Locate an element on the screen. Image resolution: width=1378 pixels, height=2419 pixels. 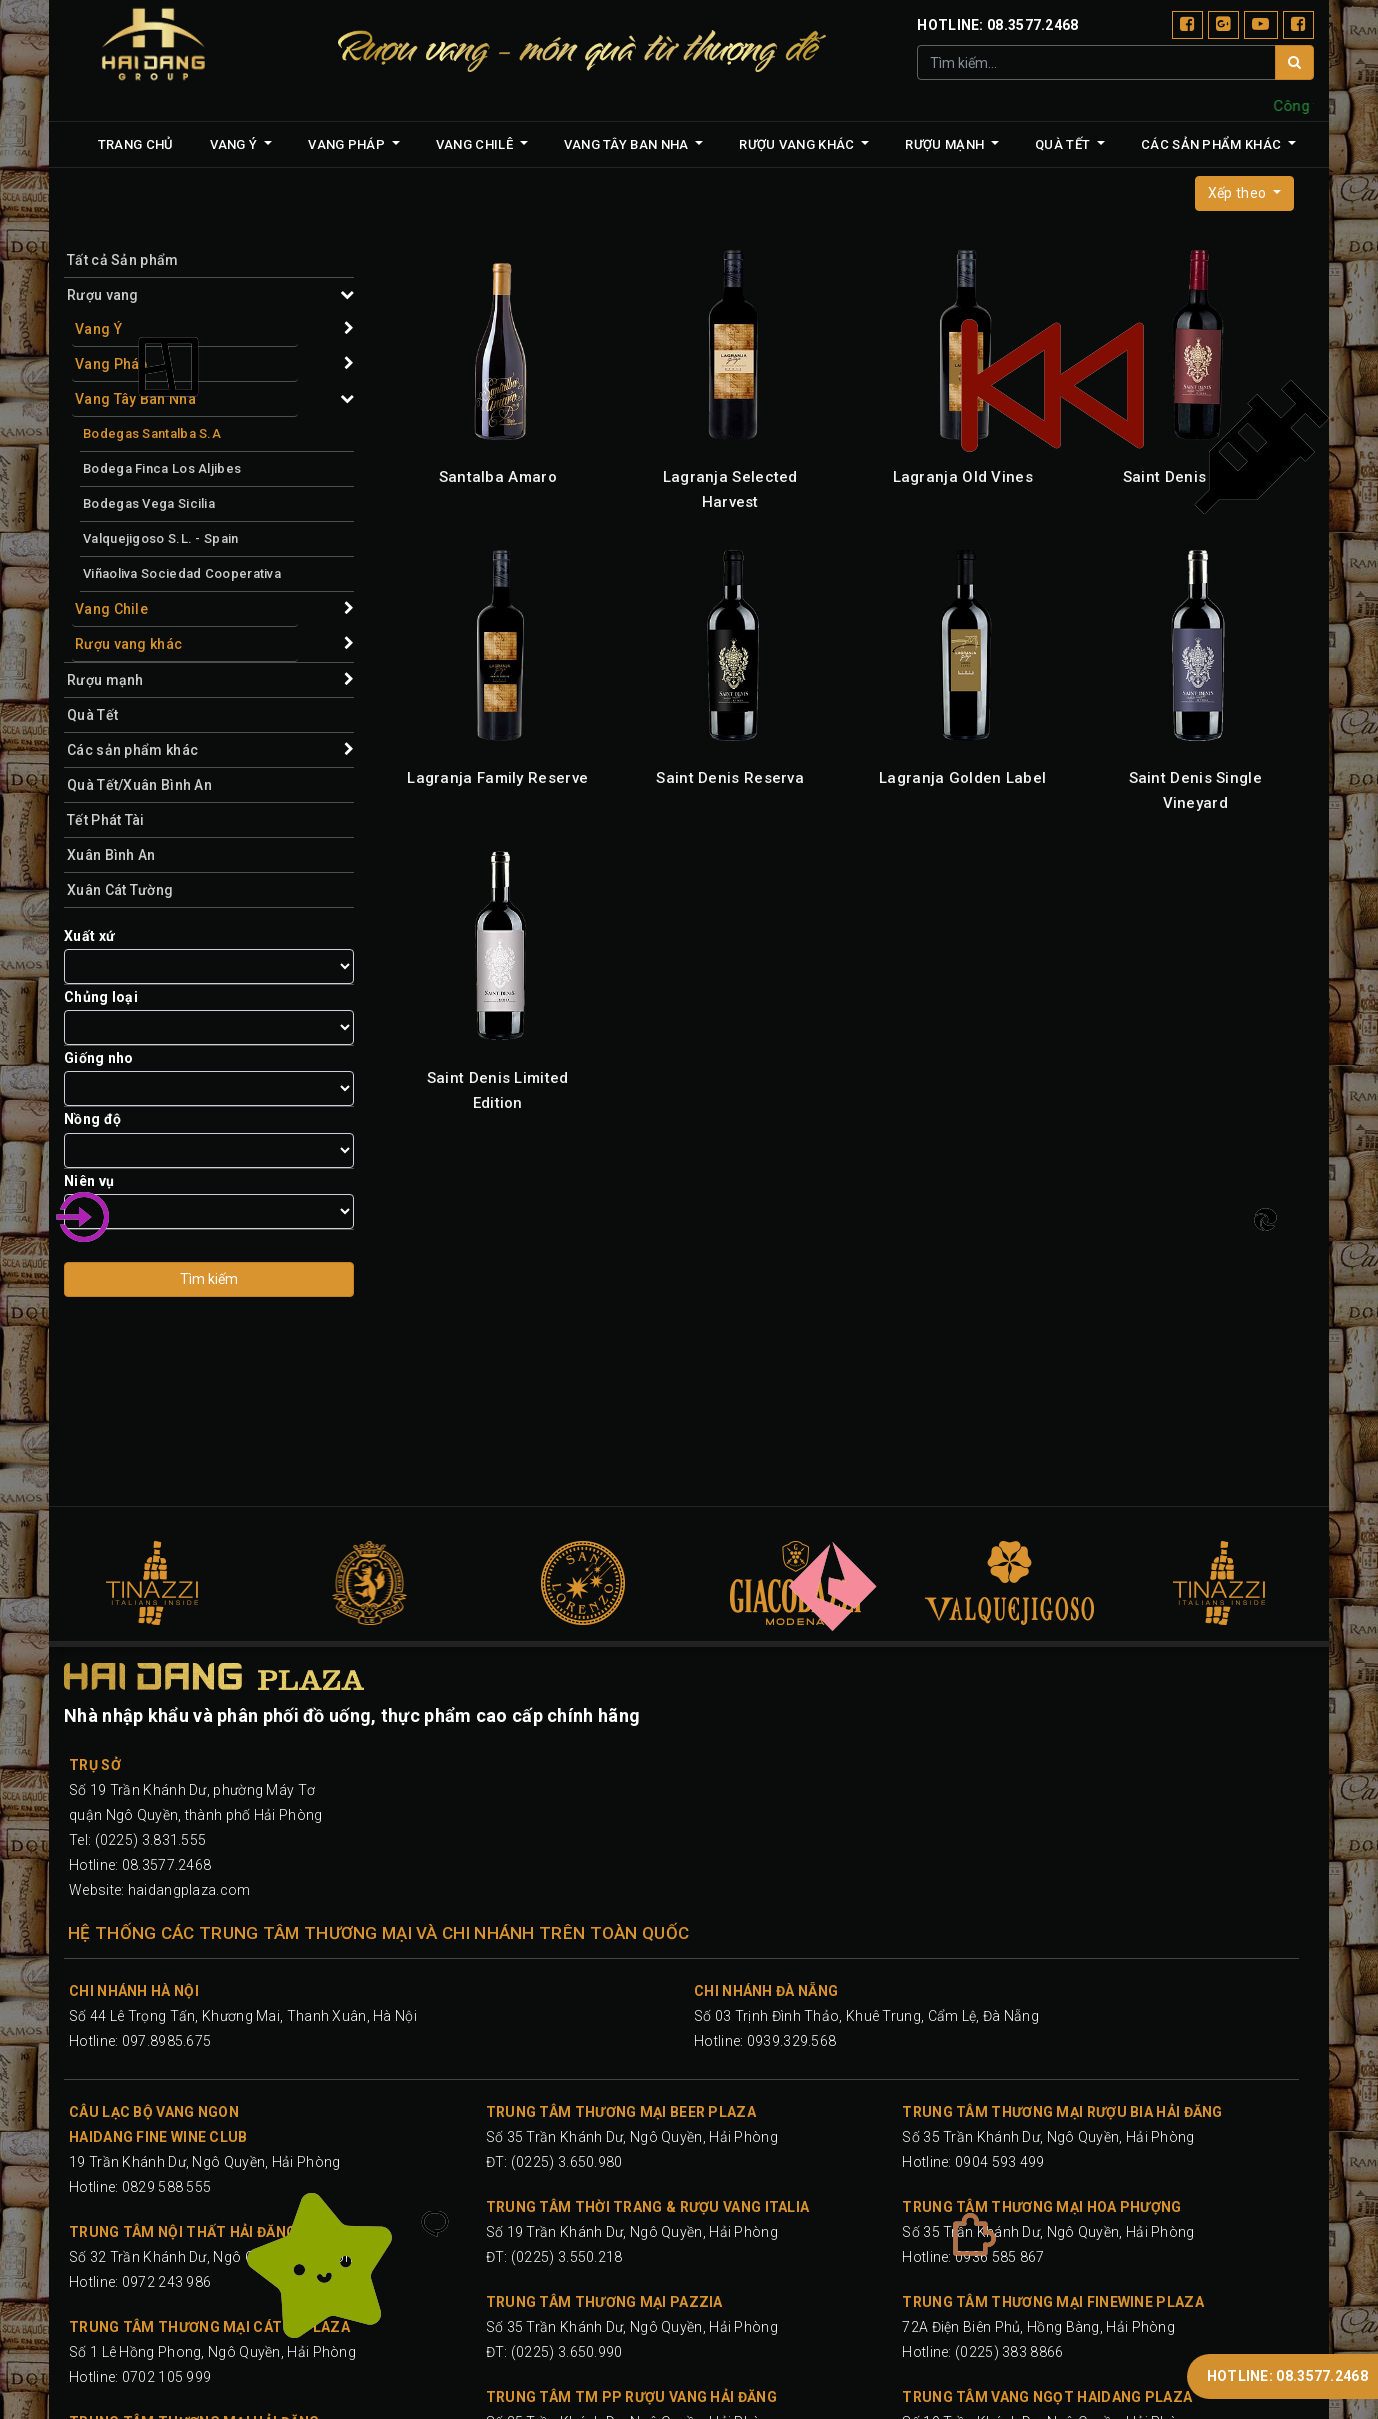
open informatica application is located at coordinates (832, 1586).